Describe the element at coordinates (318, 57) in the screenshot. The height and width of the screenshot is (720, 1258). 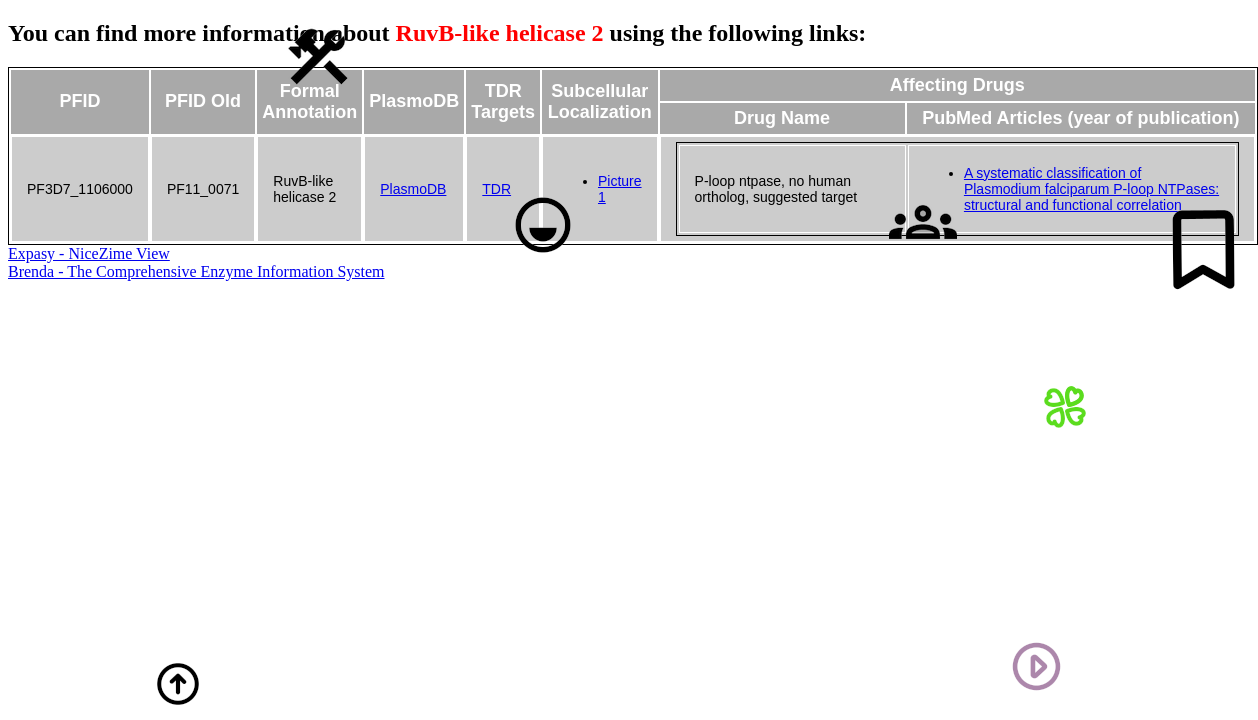
I see `access settings or tools` at that location.